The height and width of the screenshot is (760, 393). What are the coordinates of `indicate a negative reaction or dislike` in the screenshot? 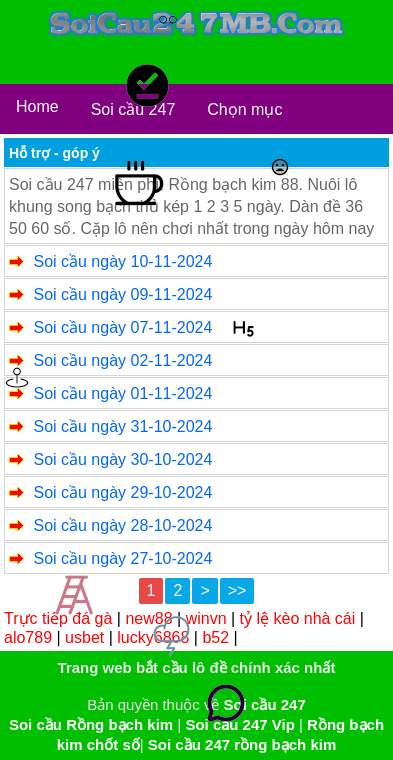 It's located at (280, 167).